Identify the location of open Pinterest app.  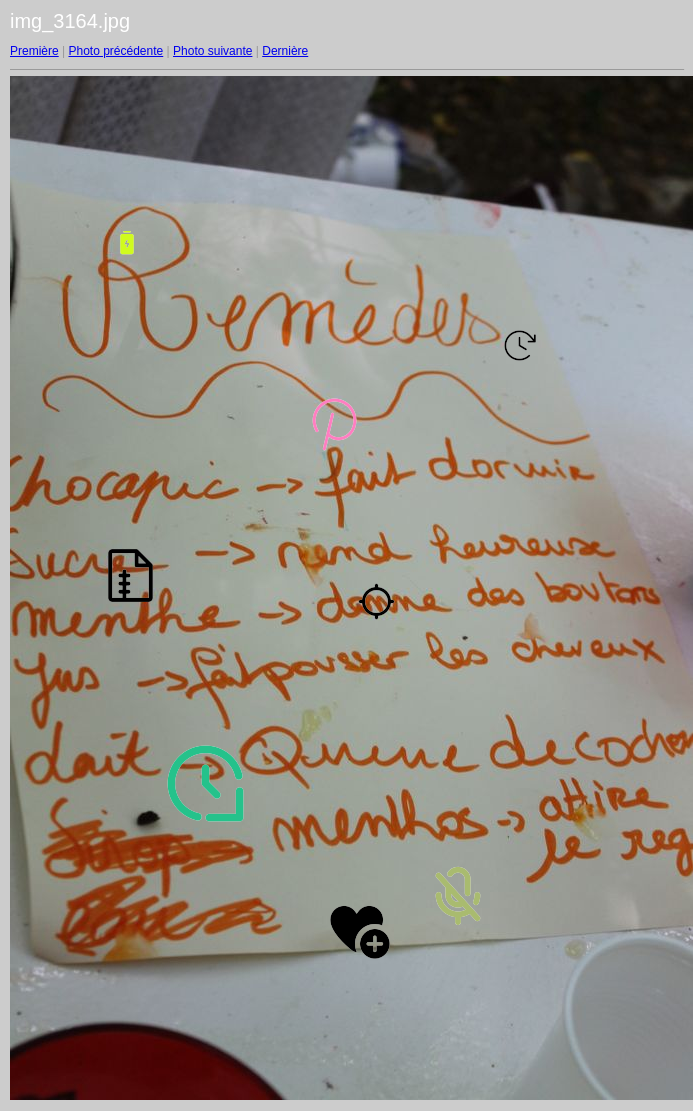
(332, 424).